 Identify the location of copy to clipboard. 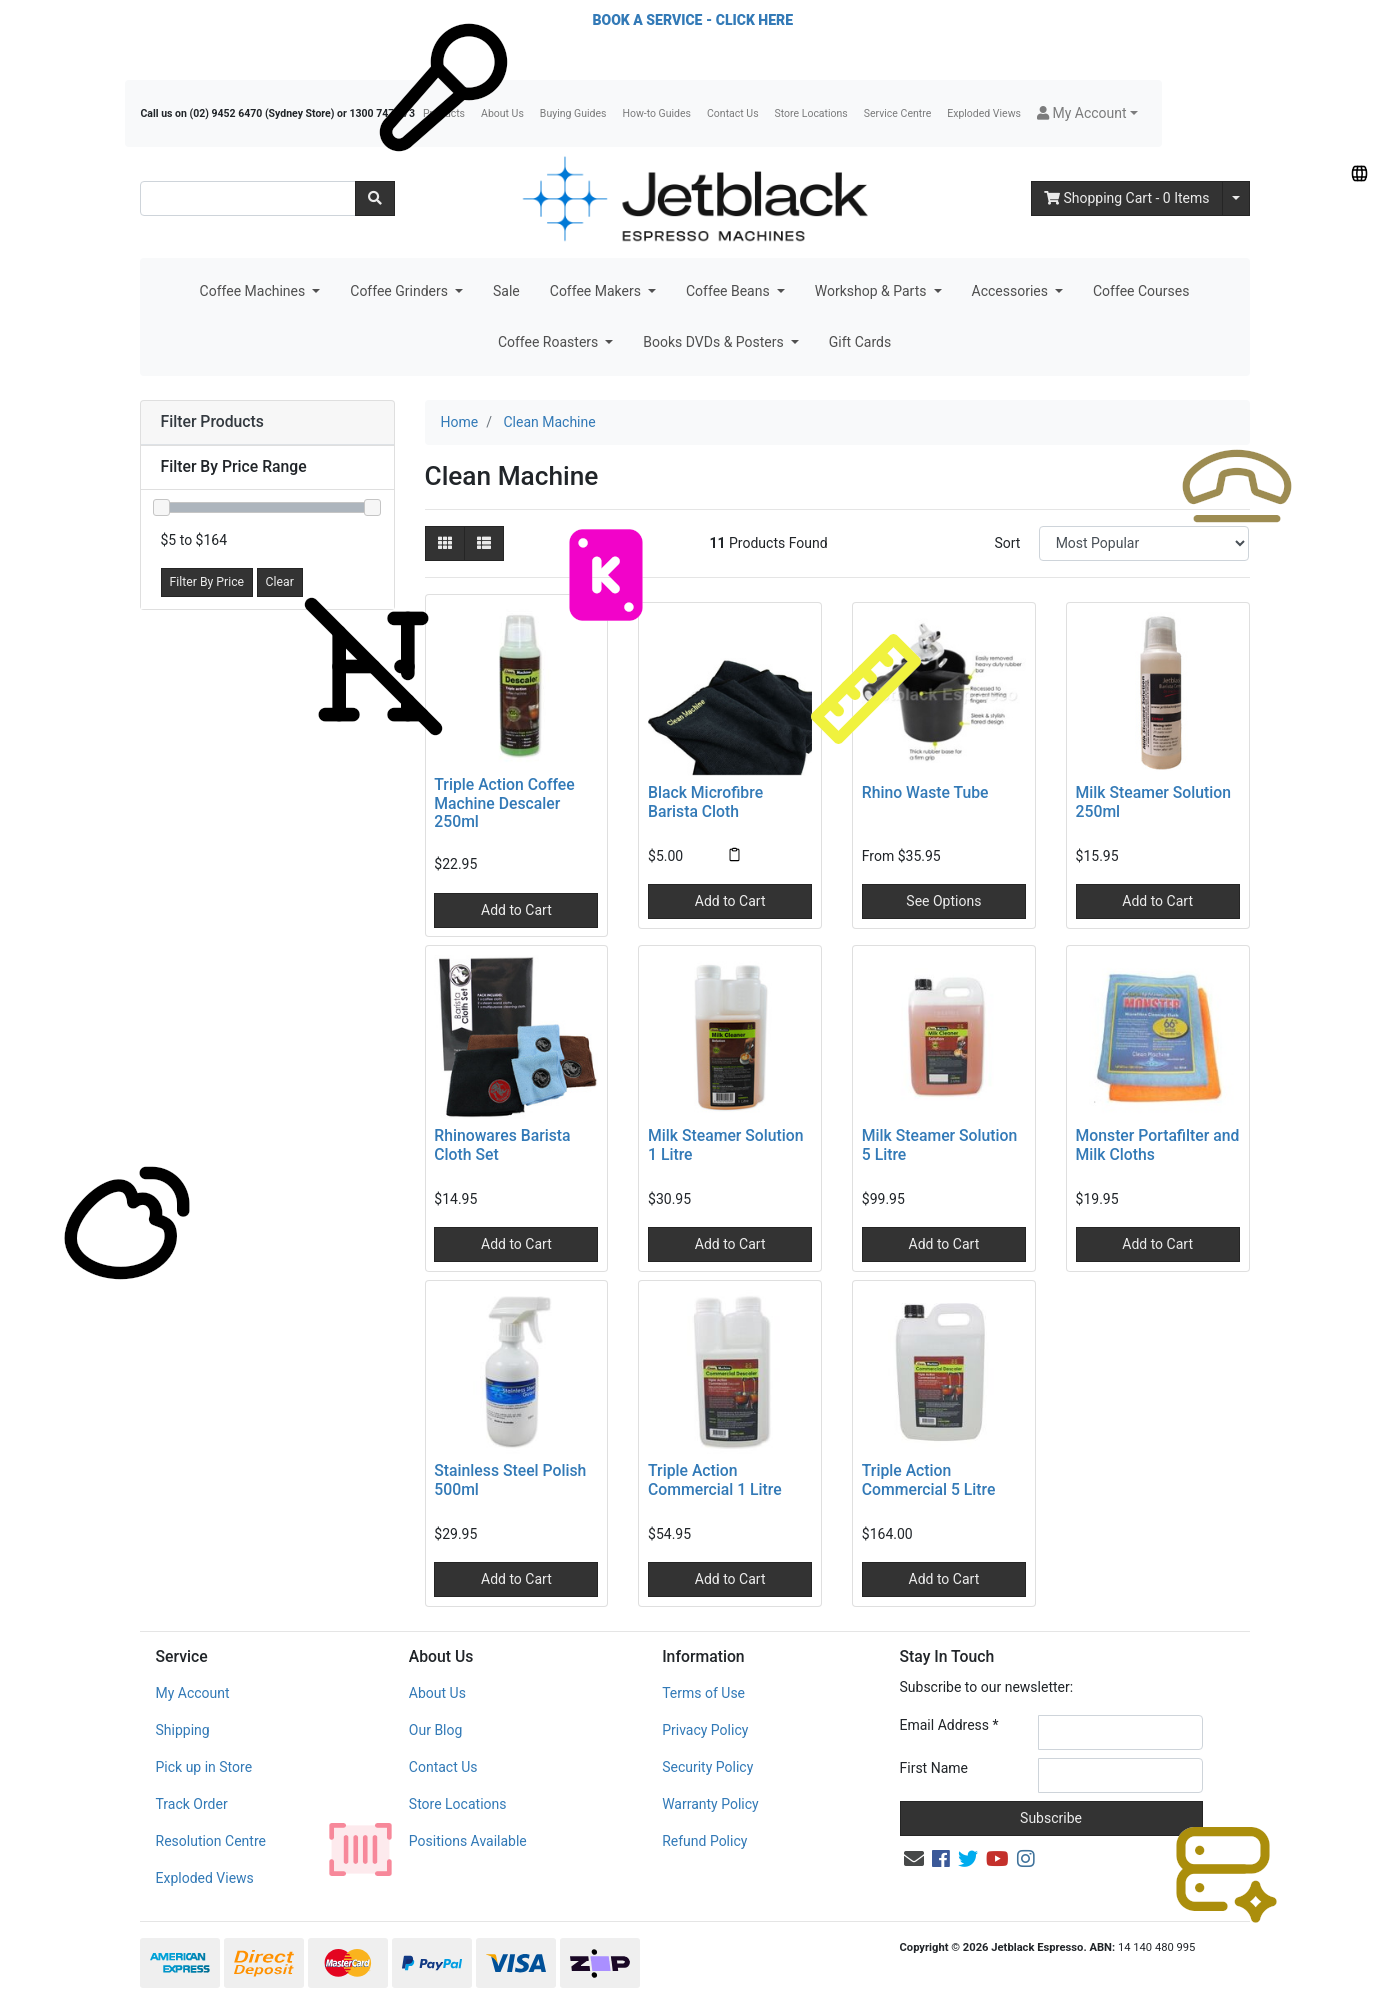
(734, 854).